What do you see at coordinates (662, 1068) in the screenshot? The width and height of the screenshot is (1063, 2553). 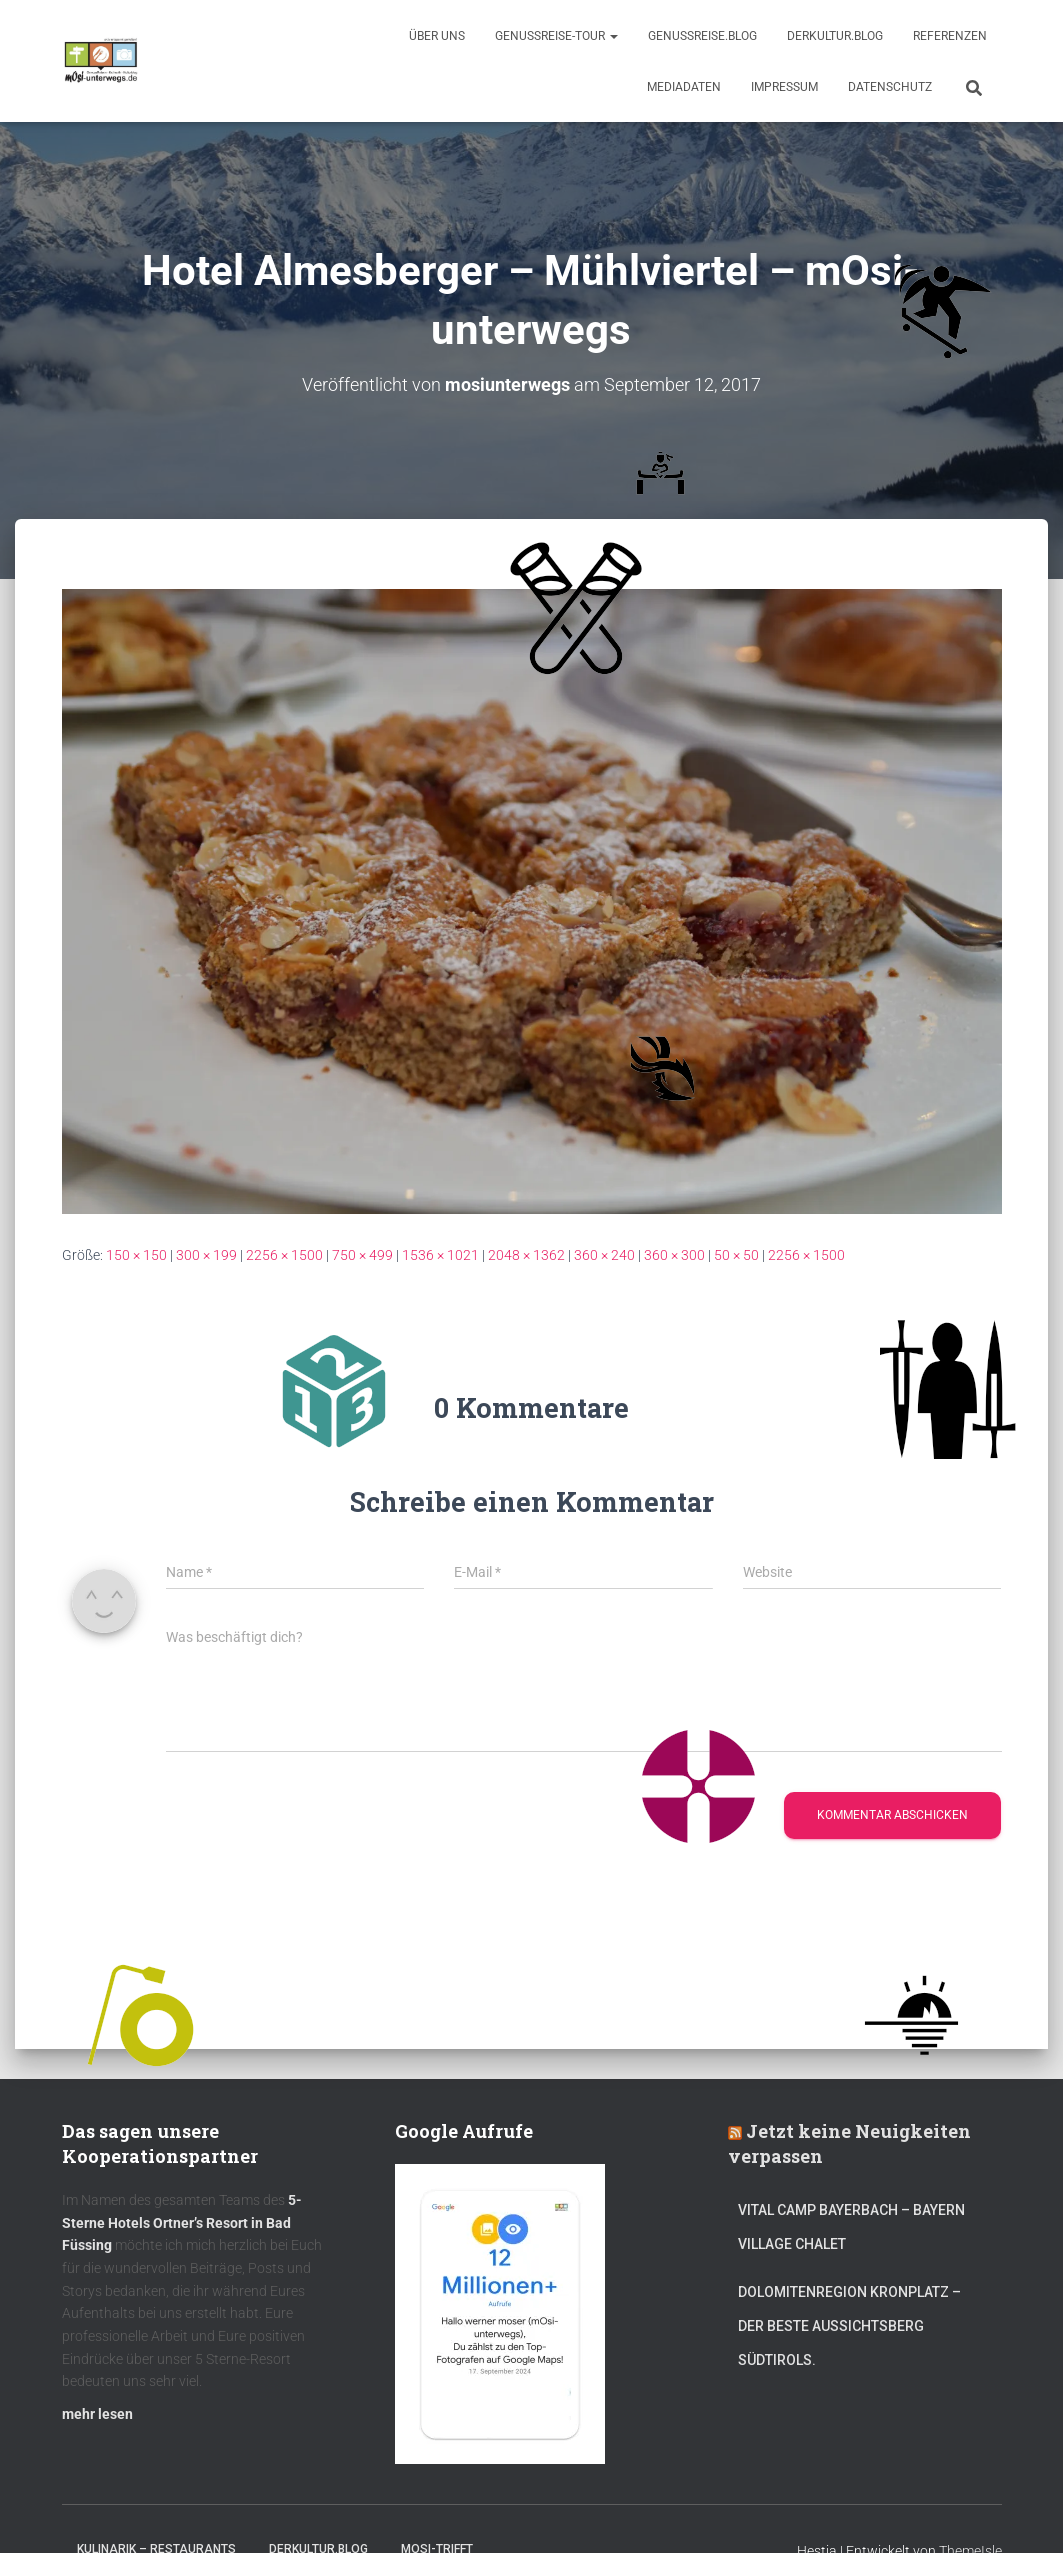 I see `indicates a claw attack or slash ability` at bounding box center [662, 1068].